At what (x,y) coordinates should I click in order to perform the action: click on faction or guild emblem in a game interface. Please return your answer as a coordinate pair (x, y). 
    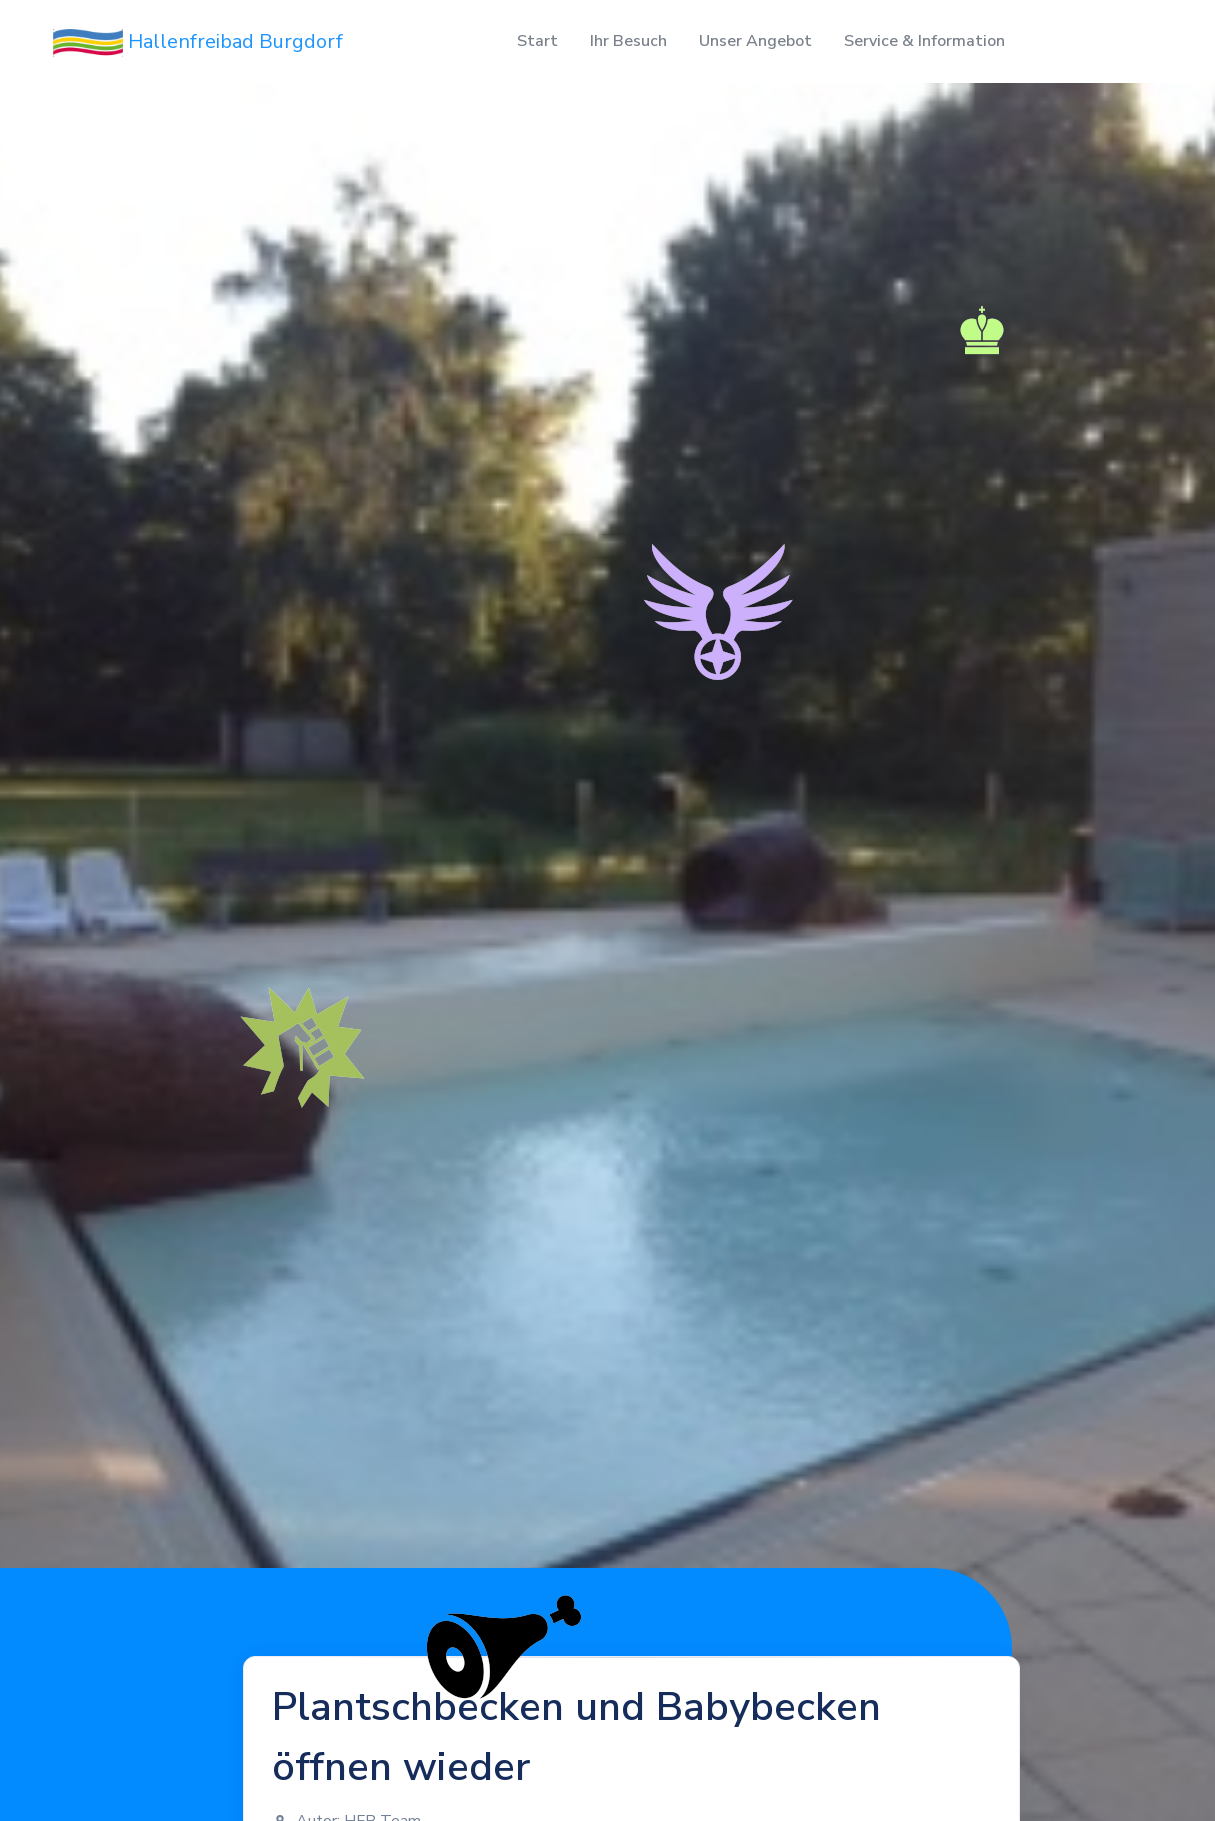
    Looking at the image, I should click on (718, 613).